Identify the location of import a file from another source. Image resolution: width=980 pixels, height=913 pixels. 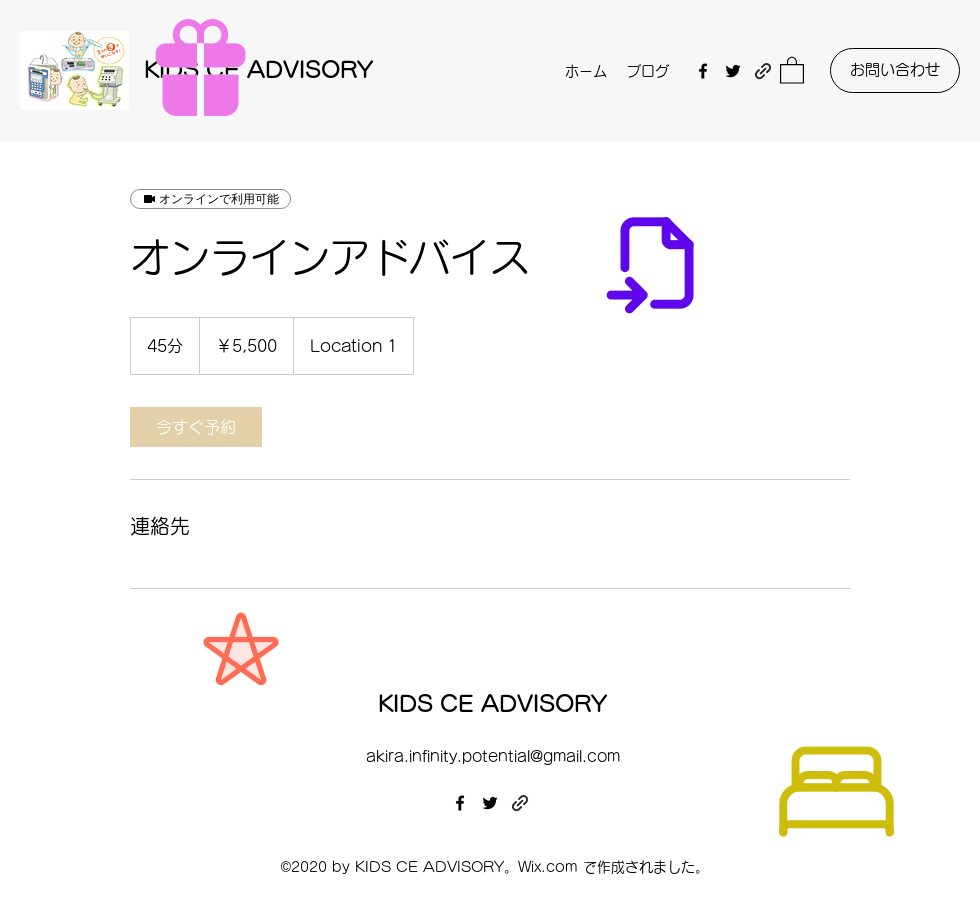
(657, 263).